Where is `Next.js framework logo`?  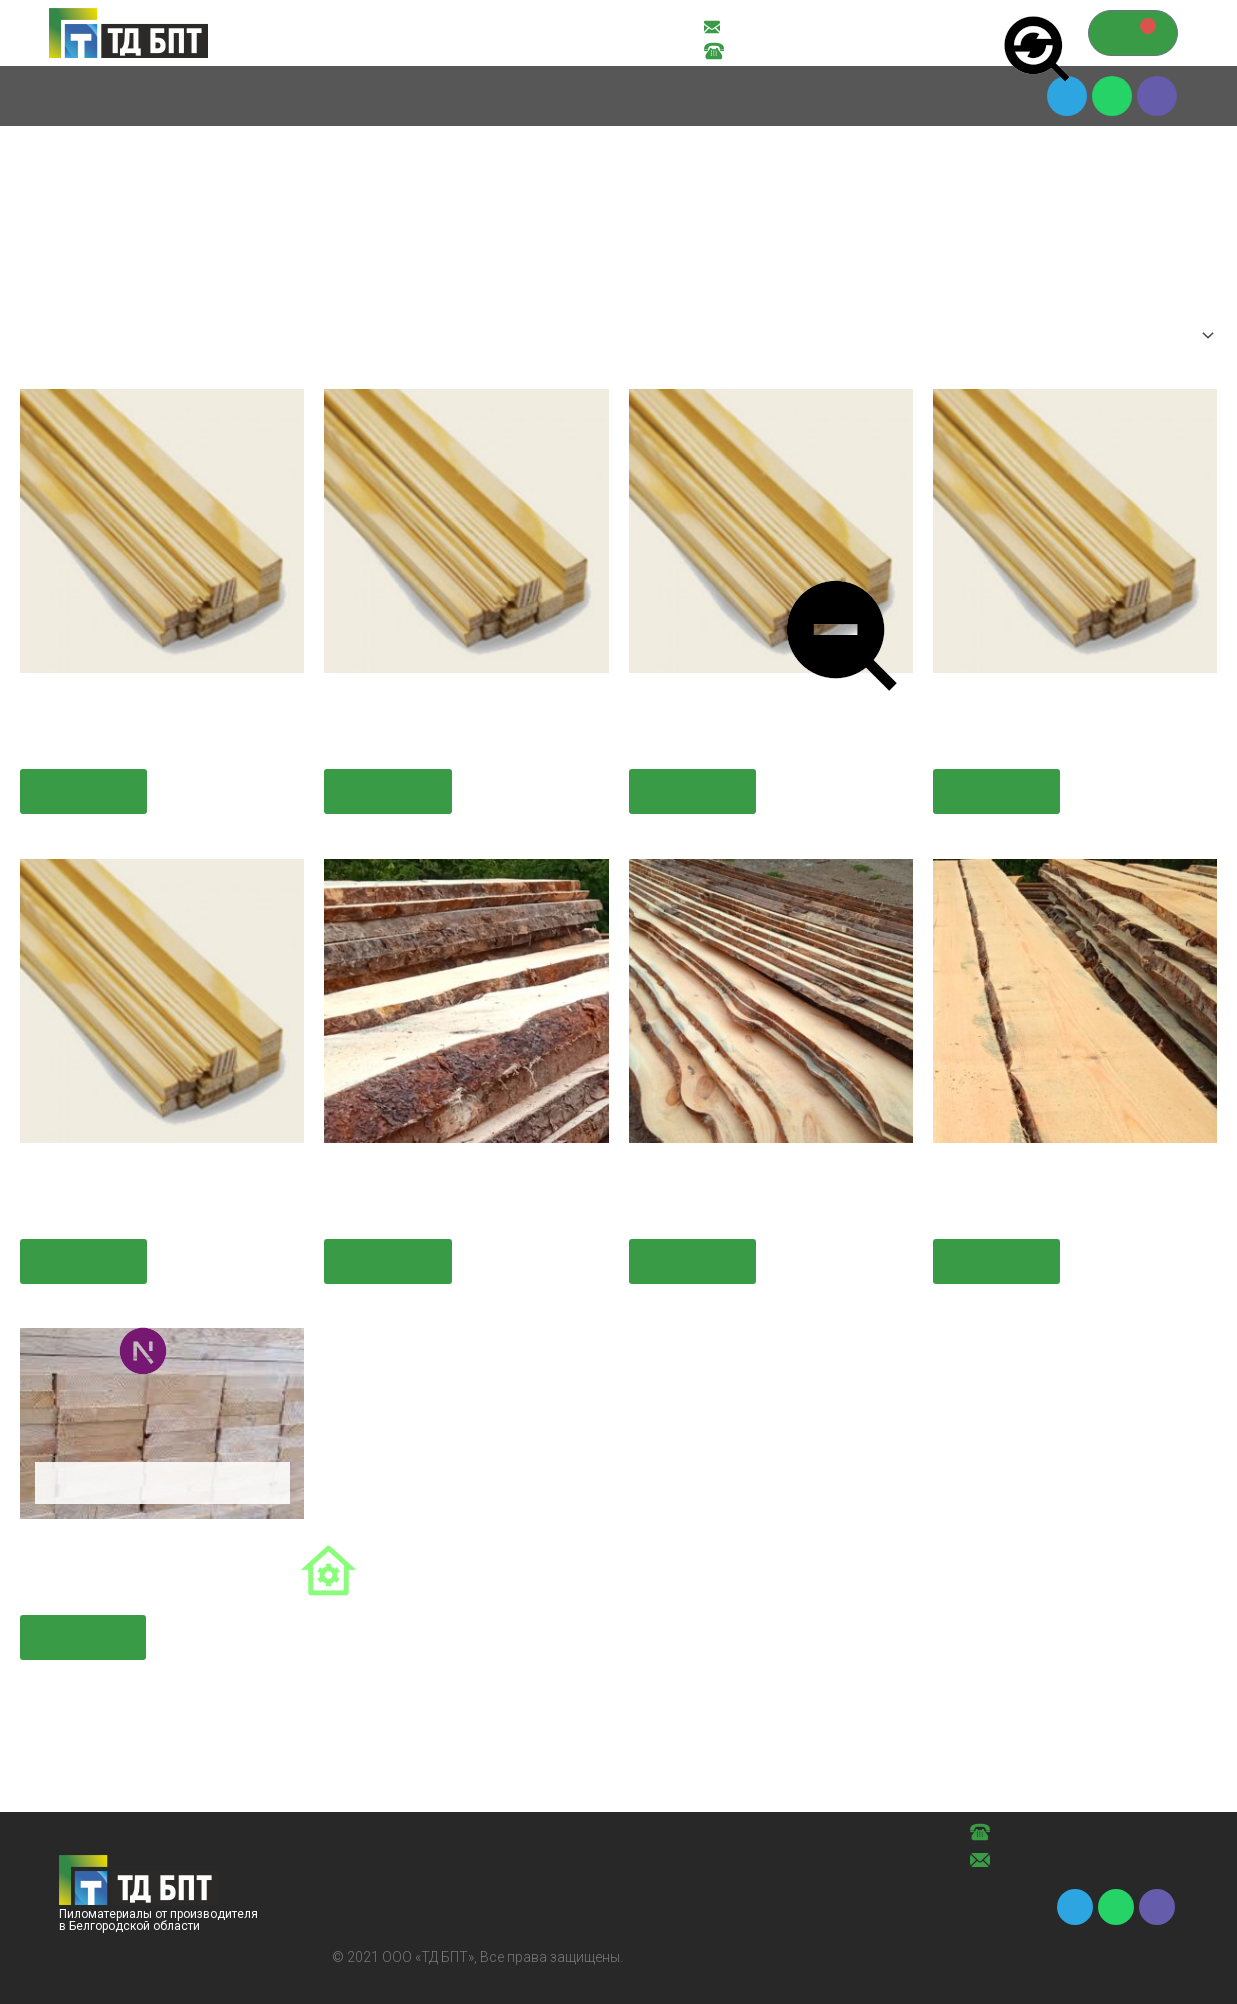
Next.js framework logo is located at coordinates (143, 1351).